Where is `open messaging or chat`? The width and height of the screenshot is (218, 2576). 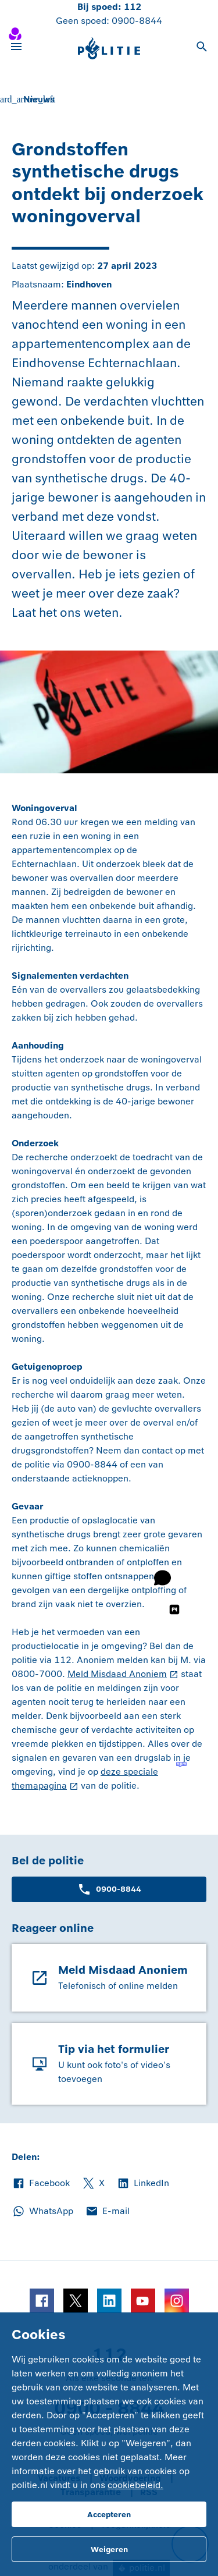 open messaging or chat is located at coordinates (162, 1577).